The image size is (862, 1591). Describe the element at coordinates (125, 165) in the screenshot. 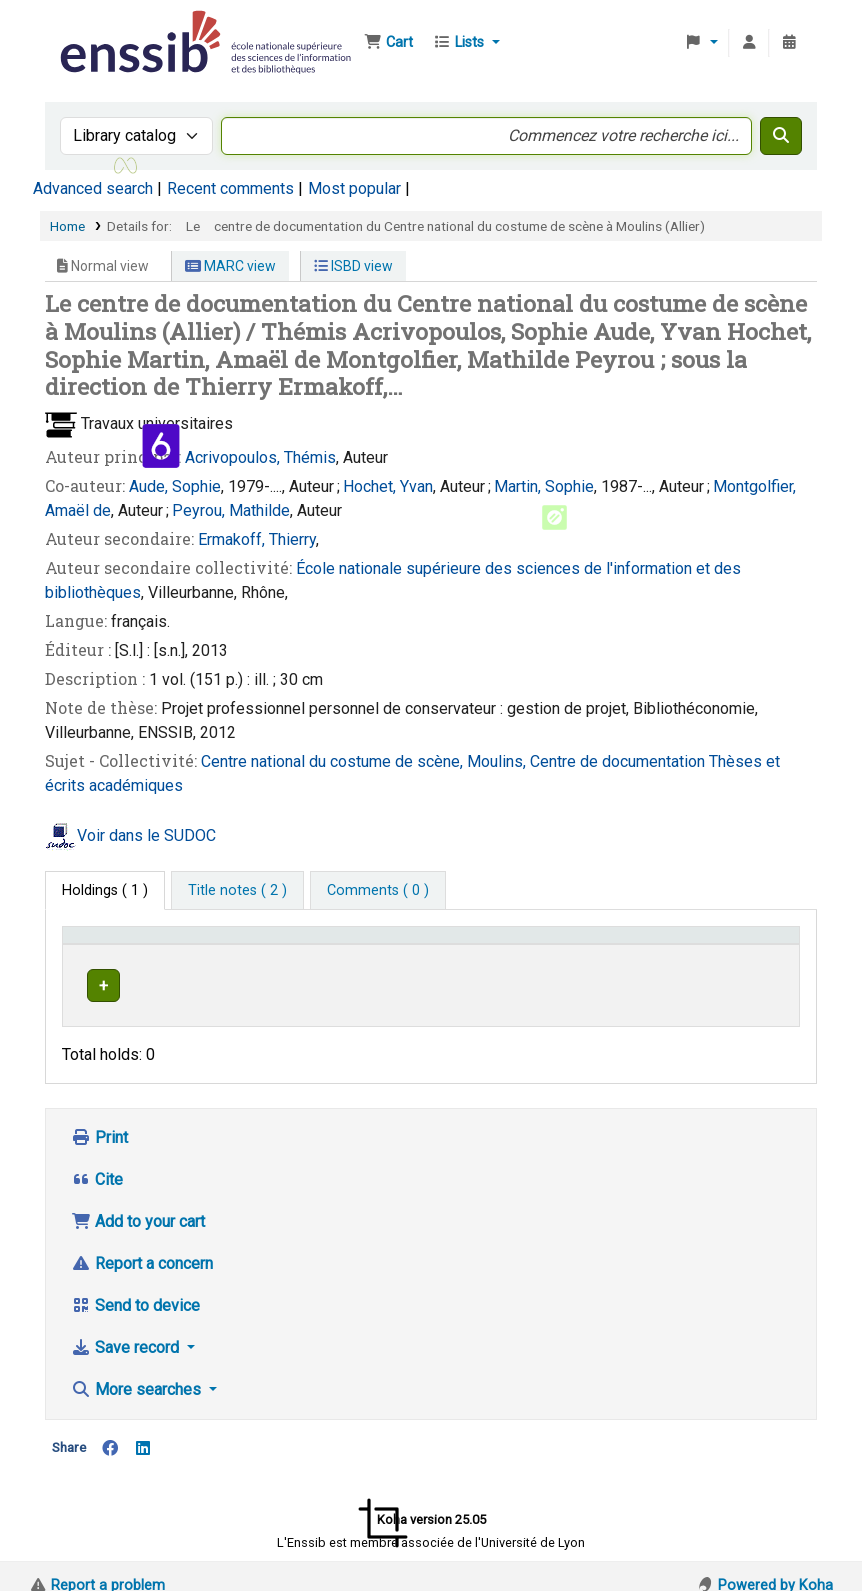

I see `Meta company logo` at that location.